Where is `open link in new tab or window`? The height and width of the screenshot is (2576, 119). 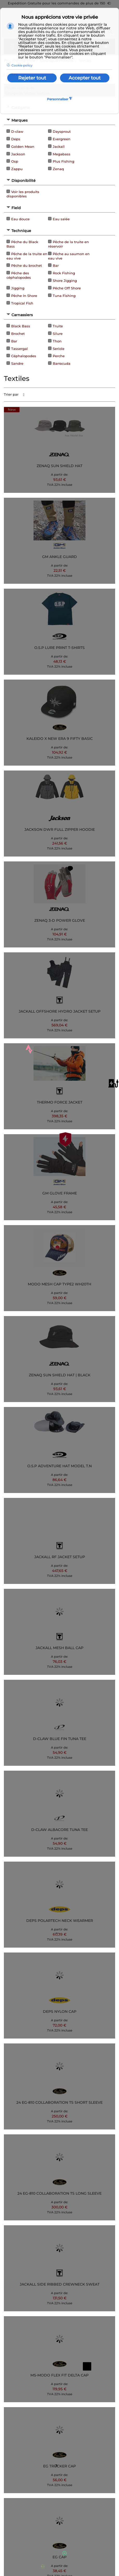 open link in new tab or window is located at coordinates (56, 2466).